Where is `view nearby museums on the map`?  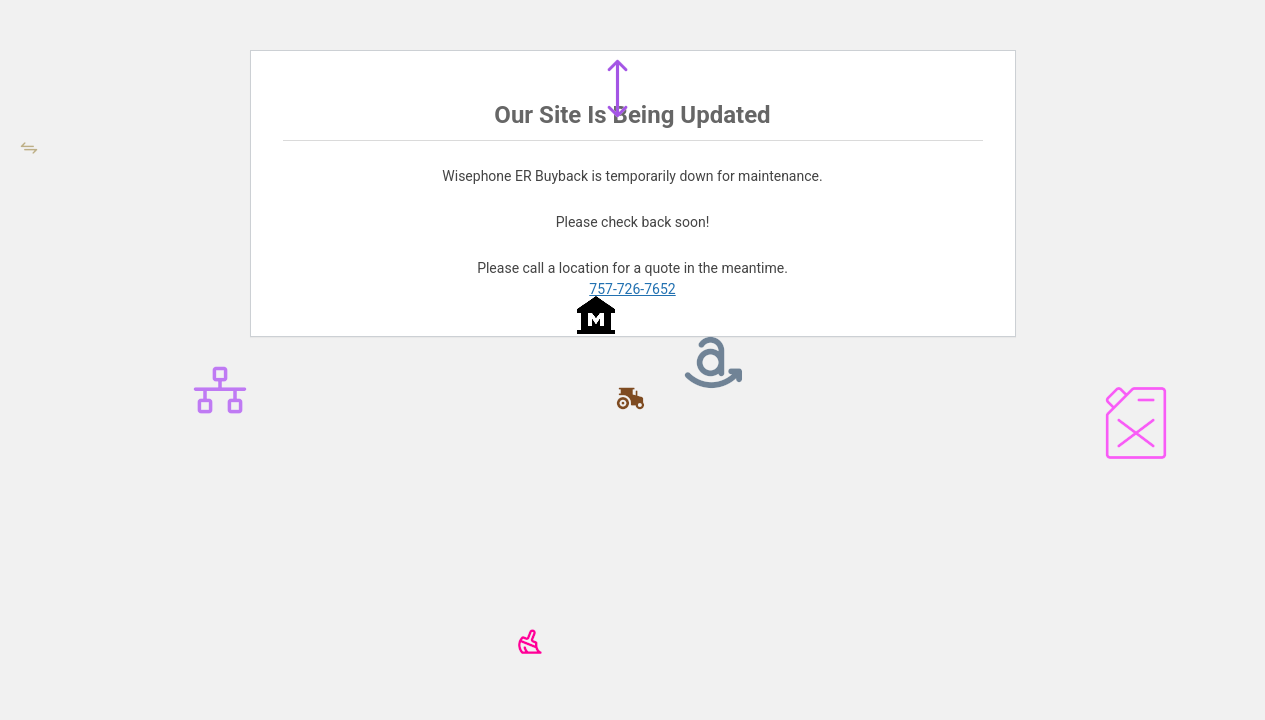
view nearby museums on the map is located at coordinates (596, 315).